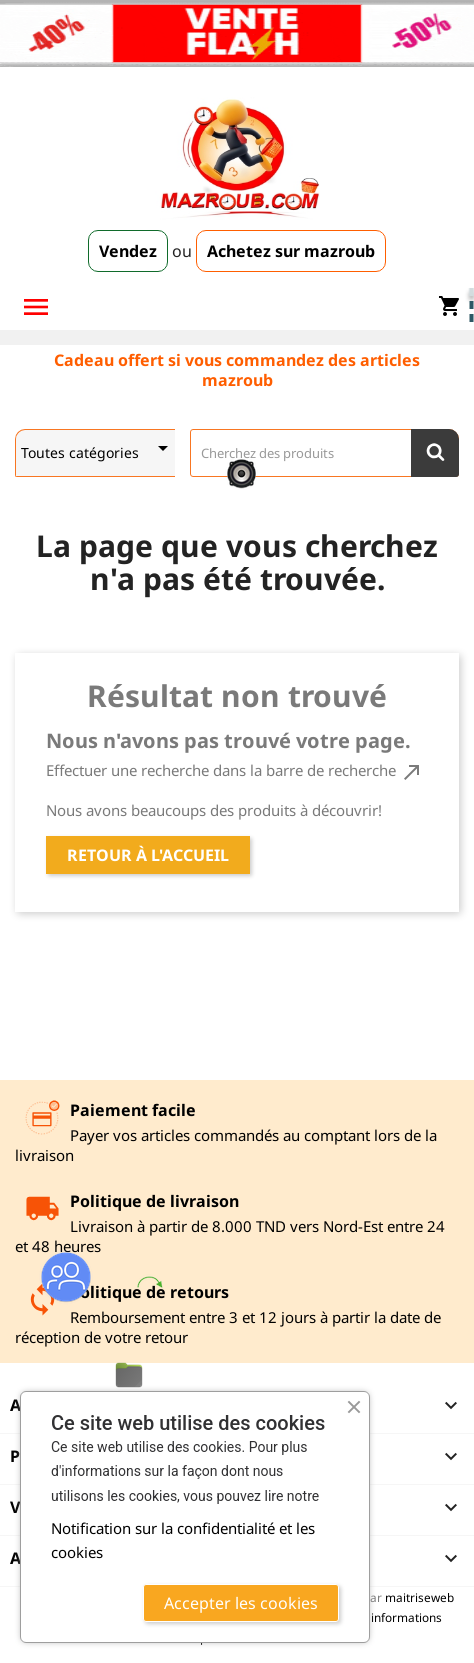  I want to click on redo the last undone action, so click(150, 1282).